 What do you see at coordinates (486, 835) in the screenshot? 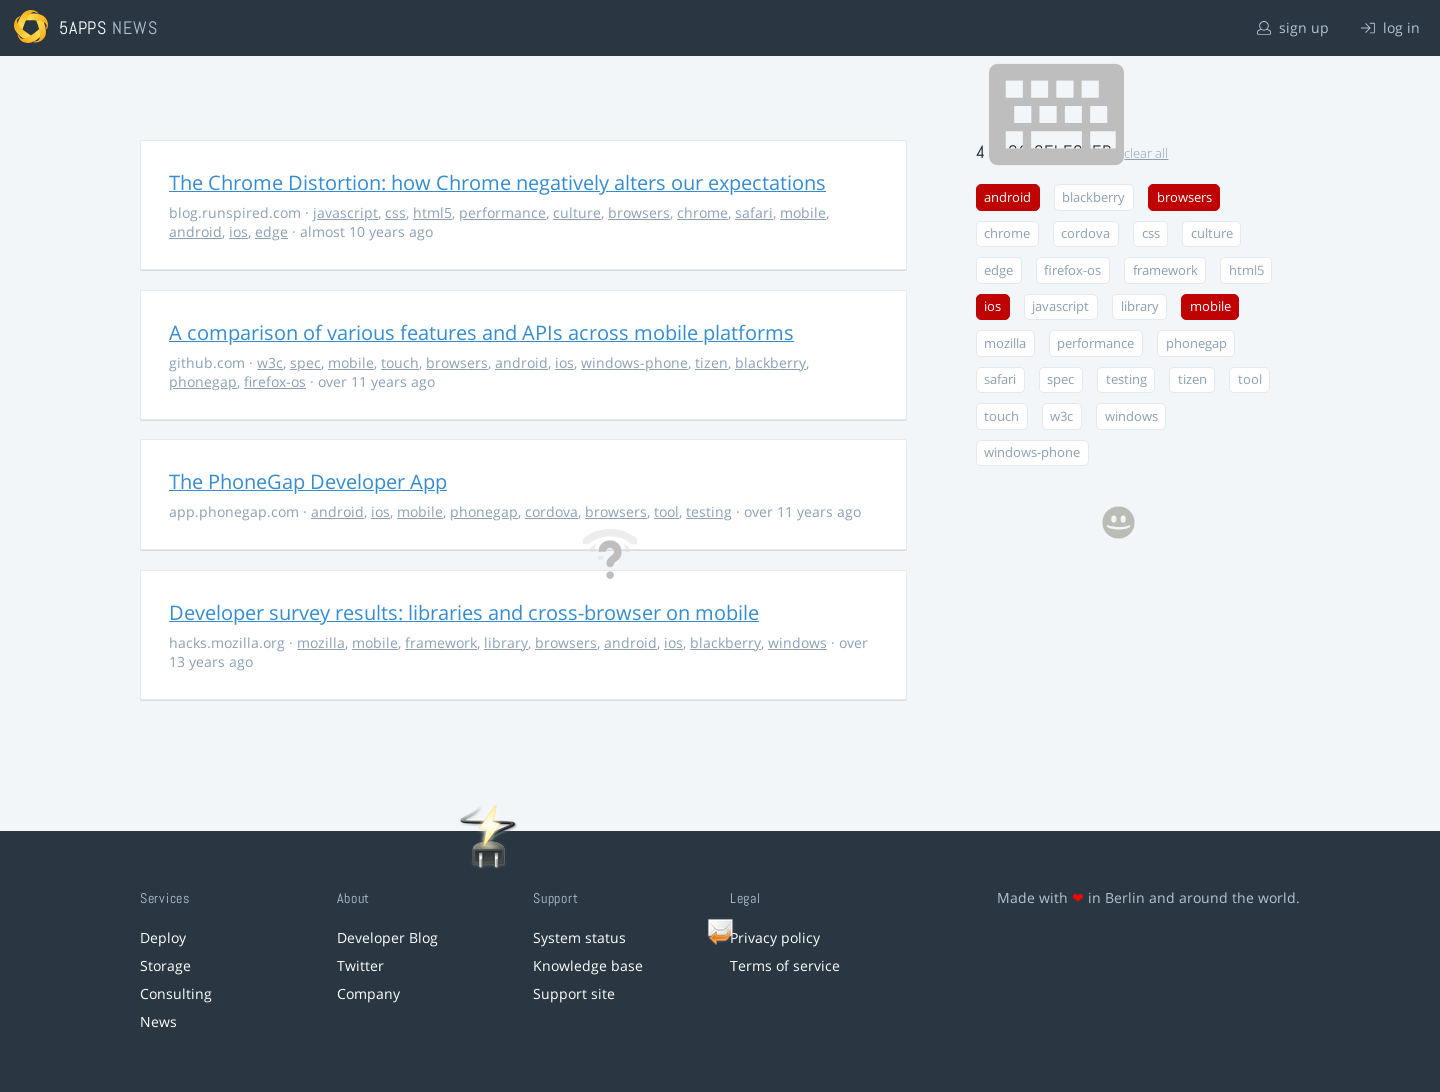
I see `indicates device is connected to power adapter` at bounding box center [486, 835].